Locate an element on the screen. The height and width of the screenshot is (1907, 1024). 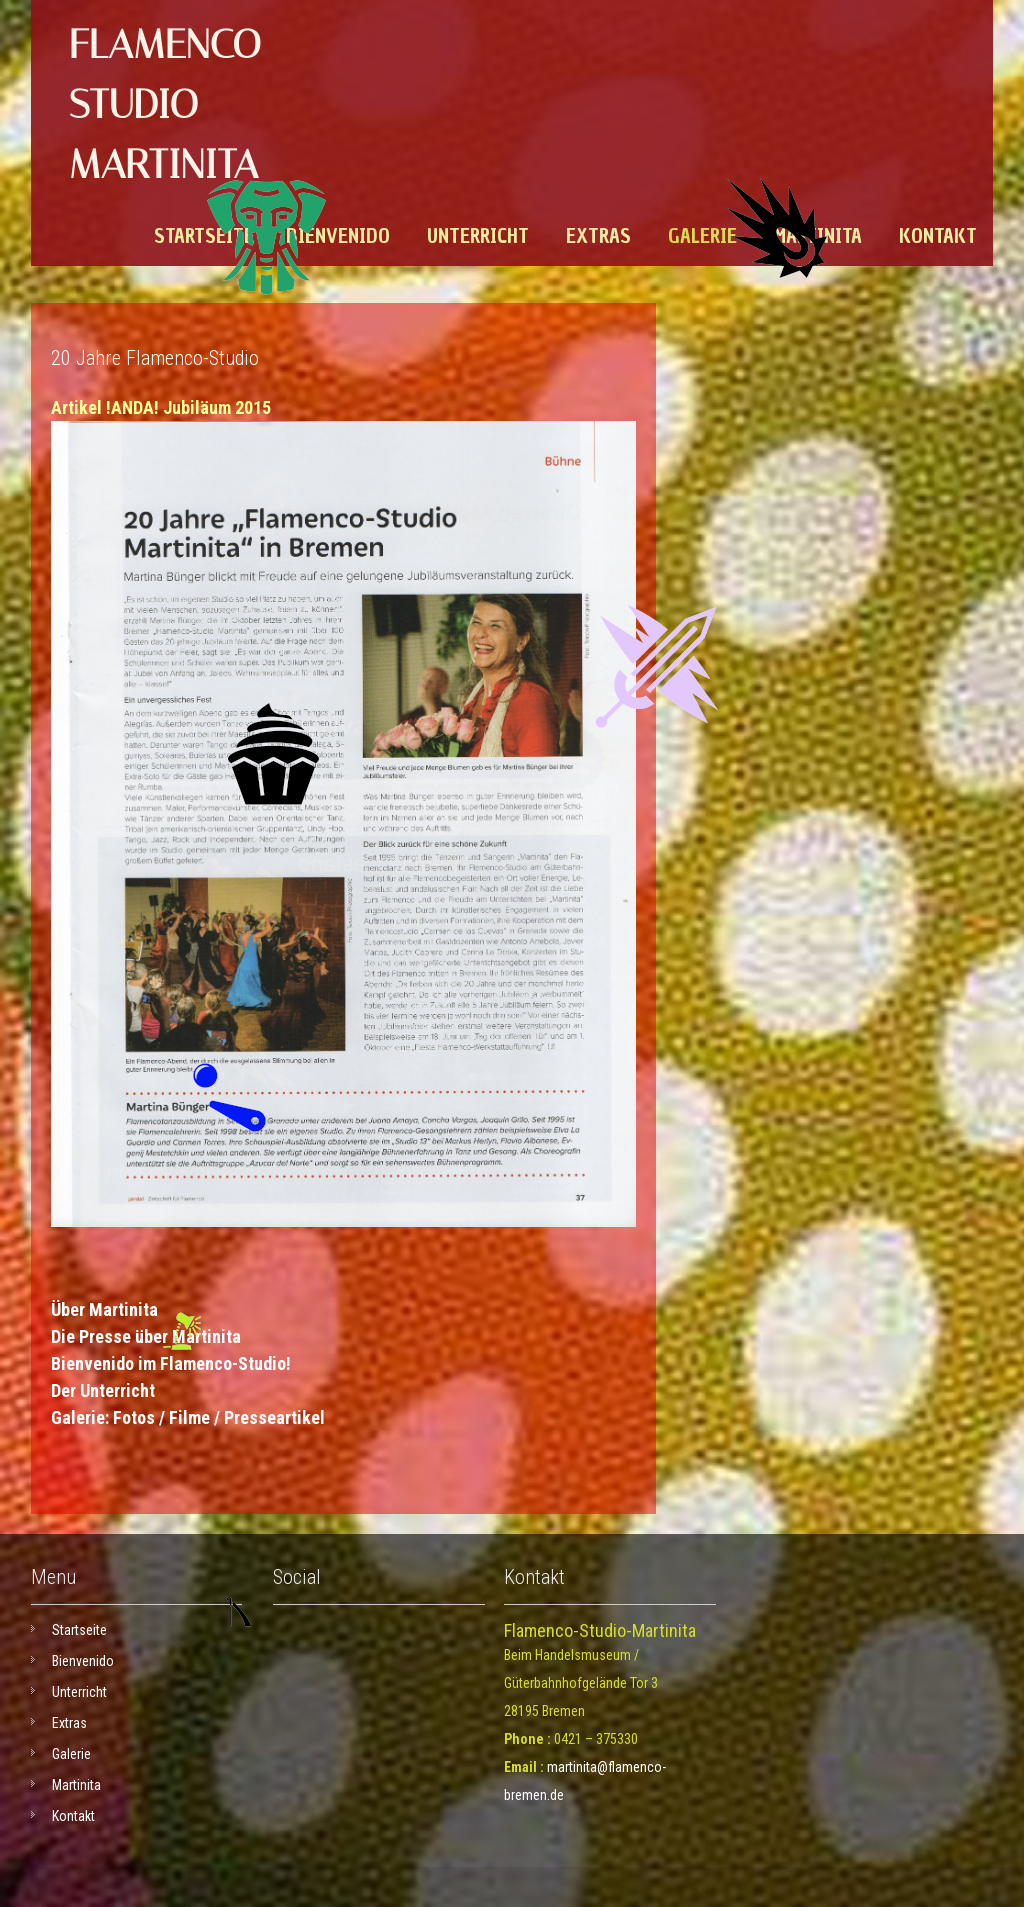
indicates a falling or dropping object in gameplay is located at coordinates (775, 227).